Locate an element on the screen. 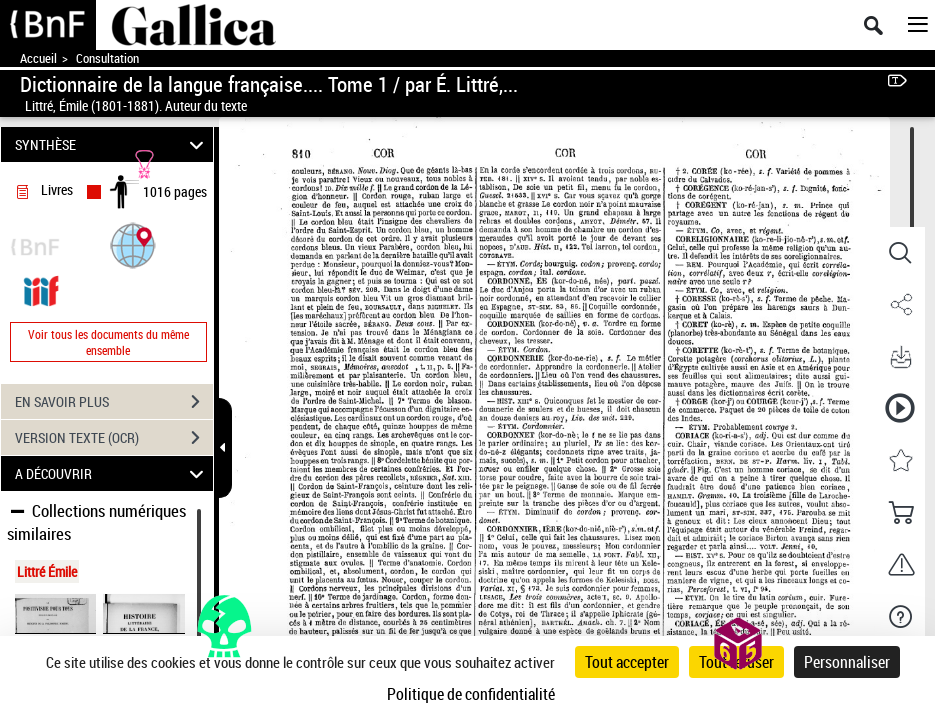 The height and width of the screenshot is (720, 935). browse jewelry or accessories is located at coordinates (144, 164).